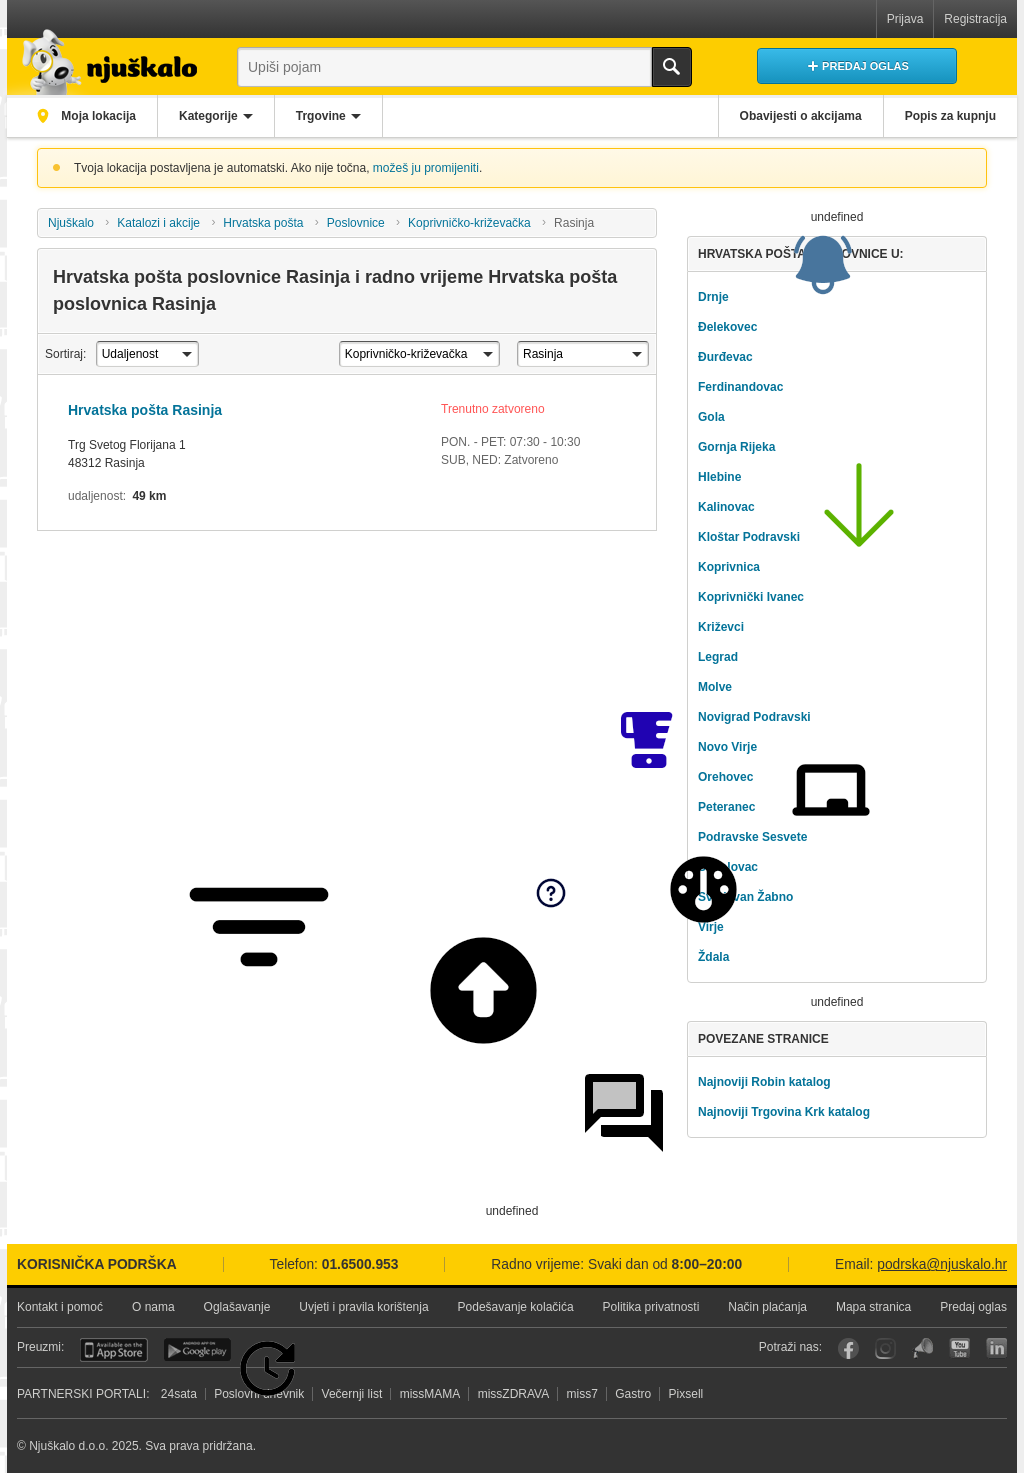  Describe the element at coordinates (703, 889) in the screenshot. I see `view current performance or speed level` at that location.